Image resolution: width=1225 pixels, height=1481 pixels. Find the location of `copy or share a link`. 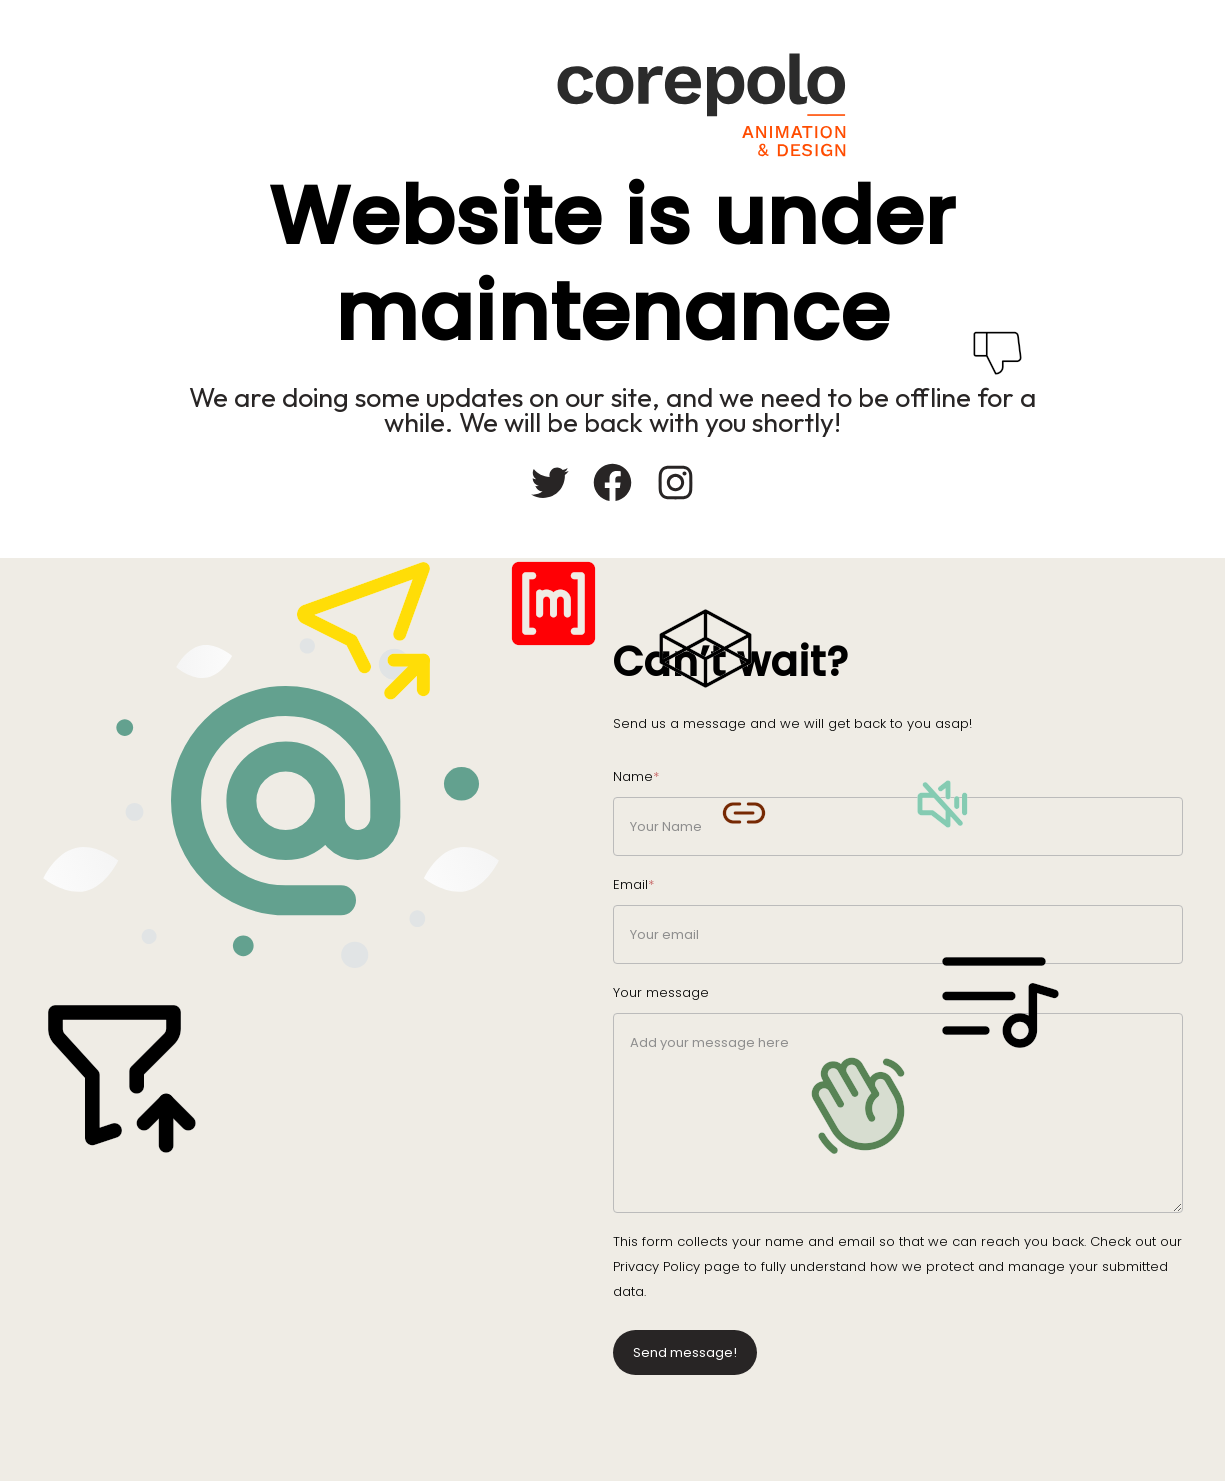

copy or share a link is located at coordinates (744, 813).